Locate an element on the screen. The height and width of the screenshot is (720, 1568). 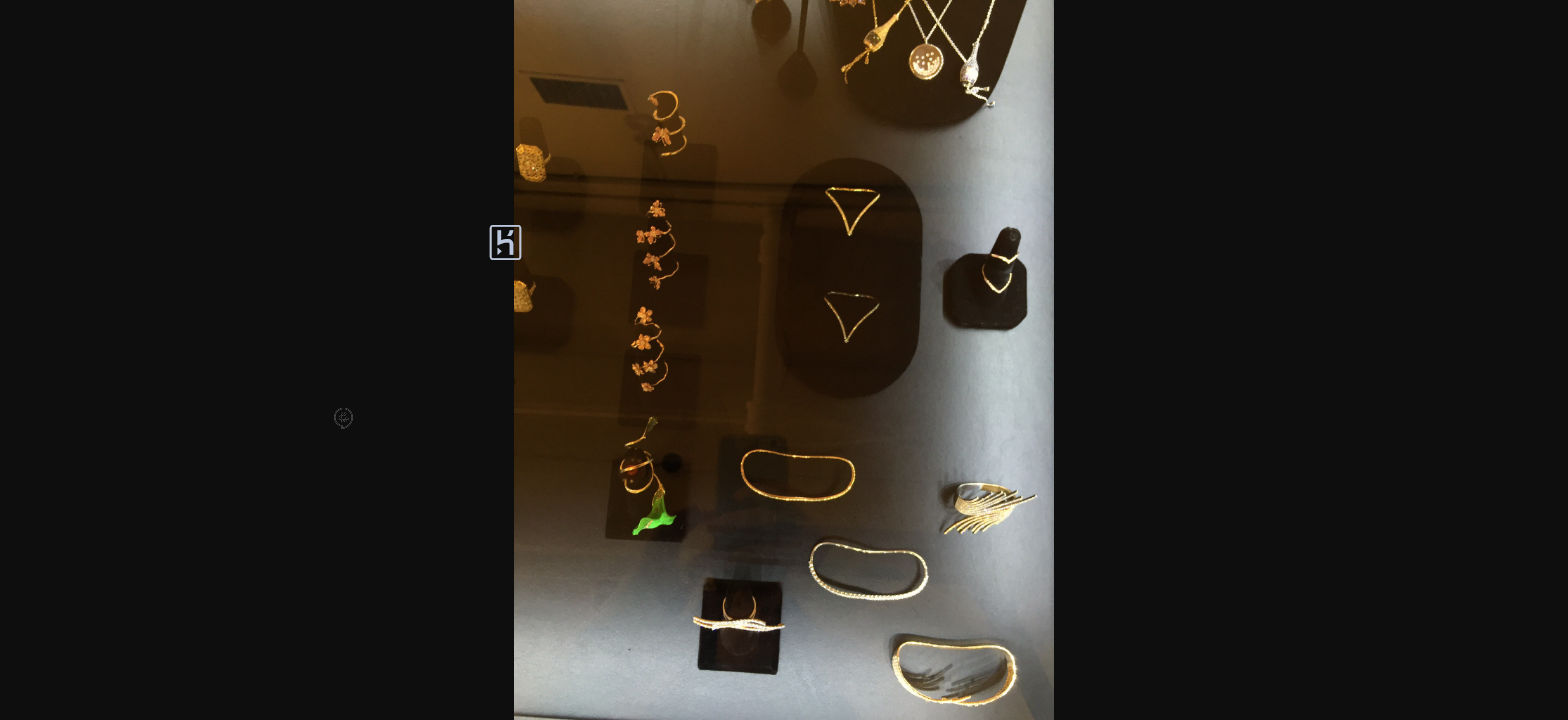
link to Heroku cloud platform is located at coordinates (505, 242).